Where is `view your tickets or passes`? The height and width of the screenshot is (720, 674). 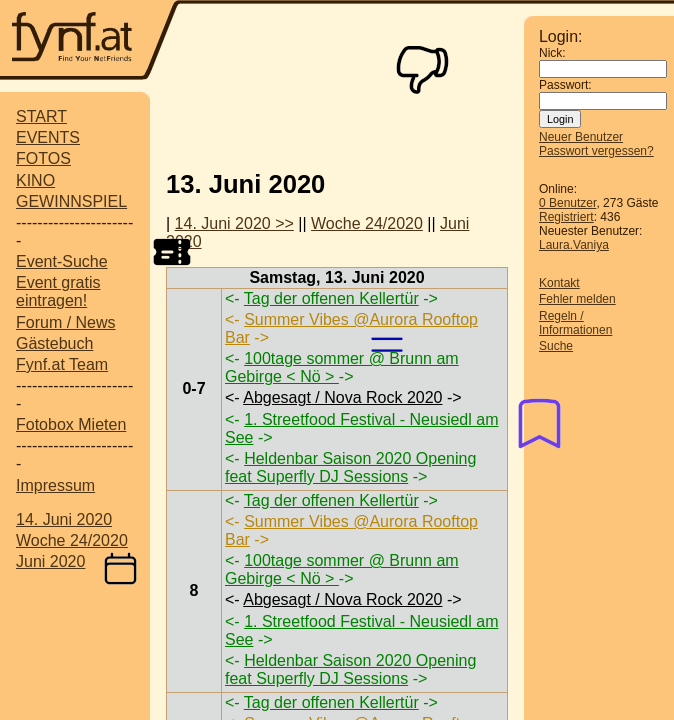 view your tickets or passes is located at coordinates (172, 252).